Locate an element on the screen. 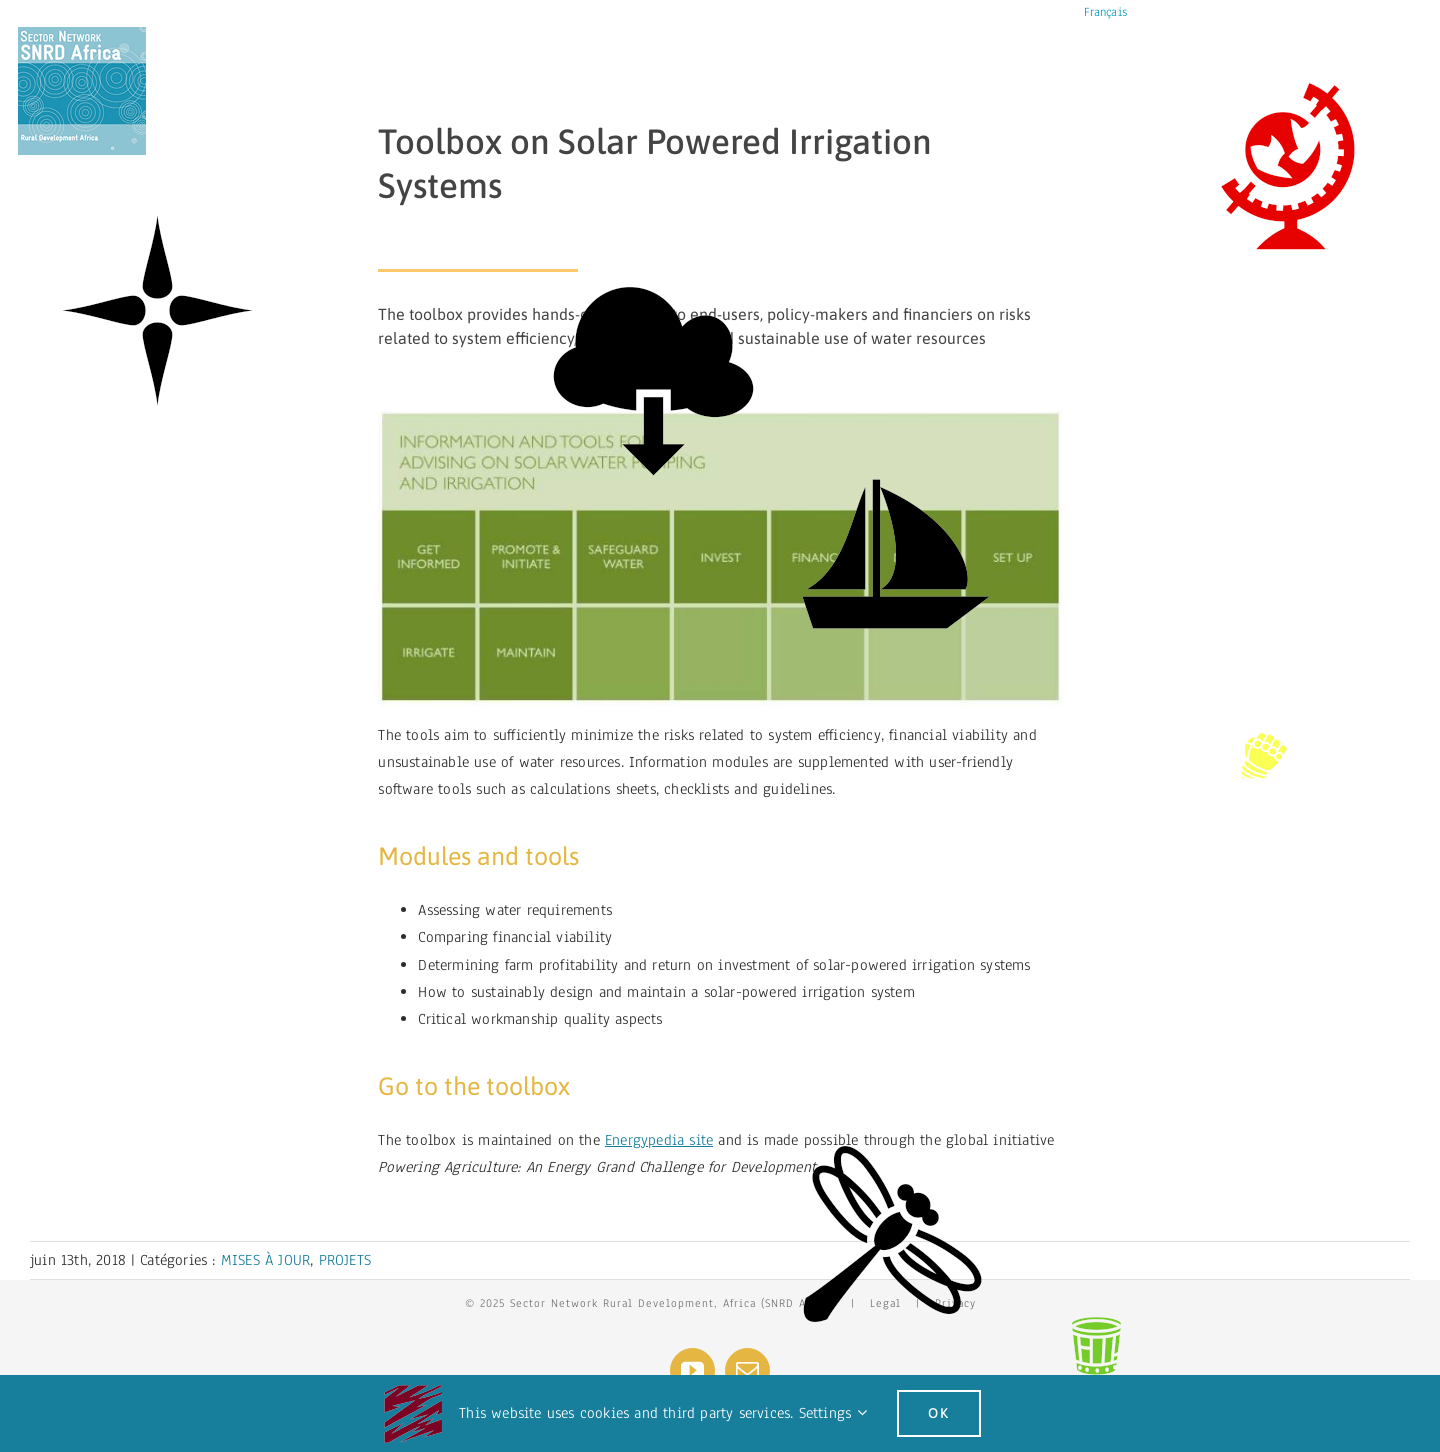  access sailing or boating activities is located at coordinates (896, 554).